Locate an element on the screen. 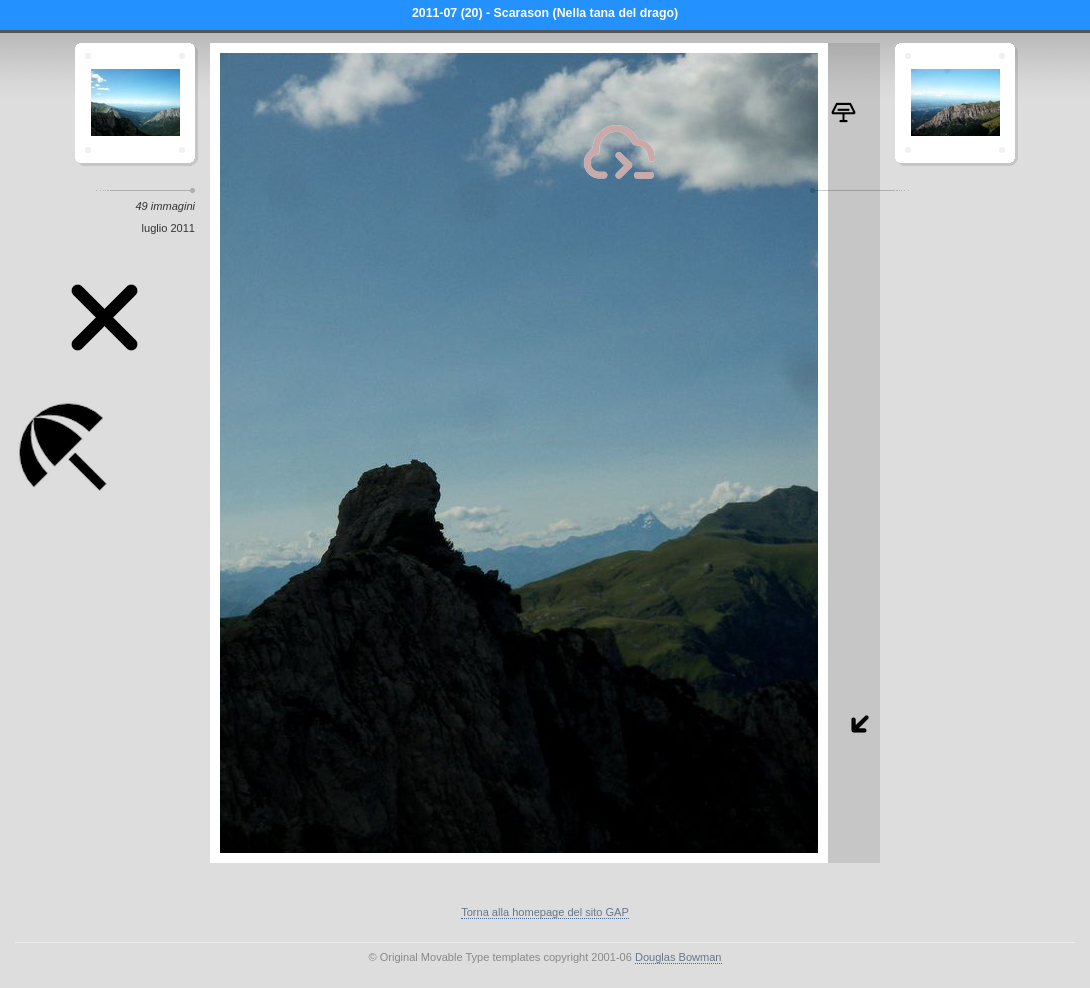  close or dismiss a dialog is located at coordinates (104, 317).